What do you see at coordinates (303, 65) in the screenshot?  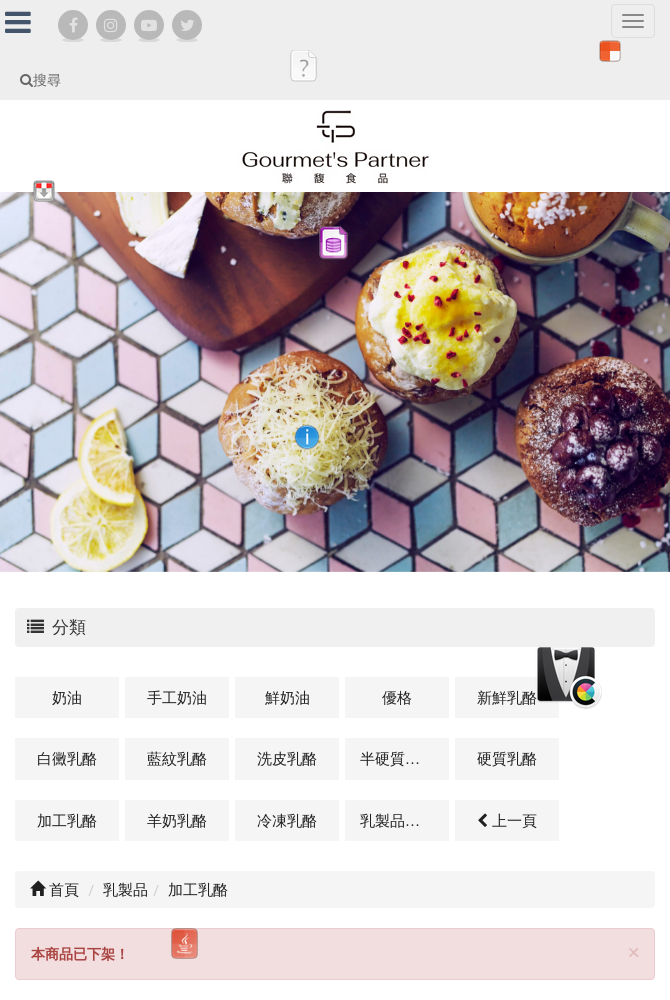 I see `unrecognized file type` at bounding box center [303, 65].